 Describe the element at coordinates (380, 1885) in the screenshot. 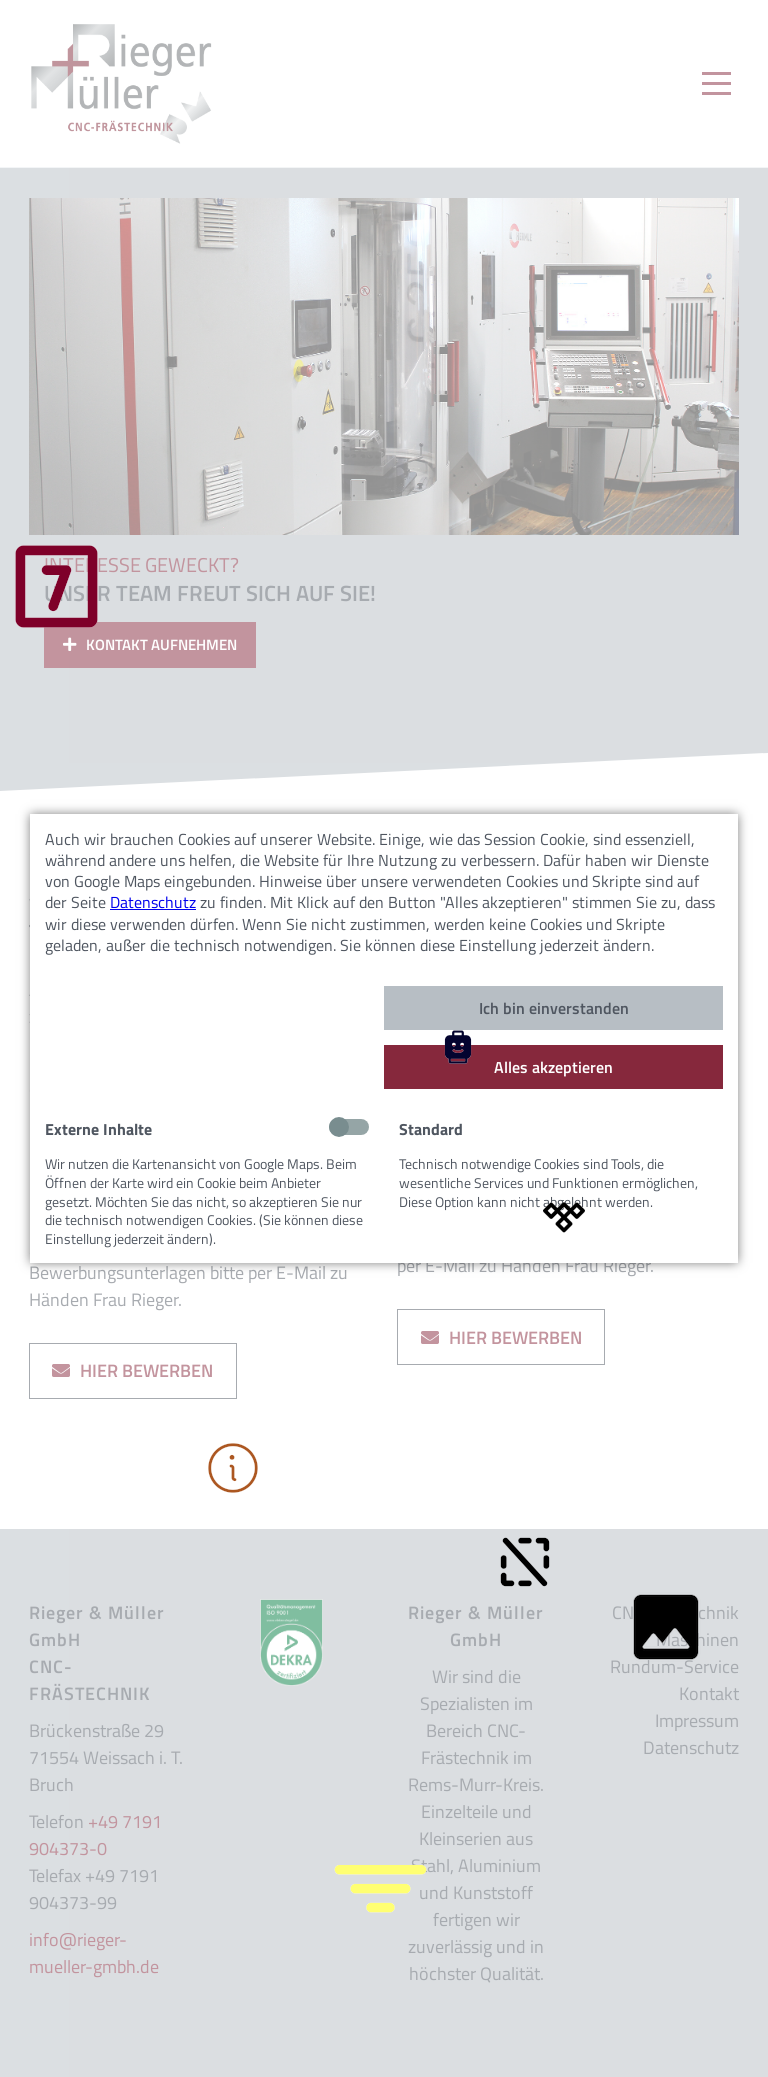

I see `filter or sort content` at that location.